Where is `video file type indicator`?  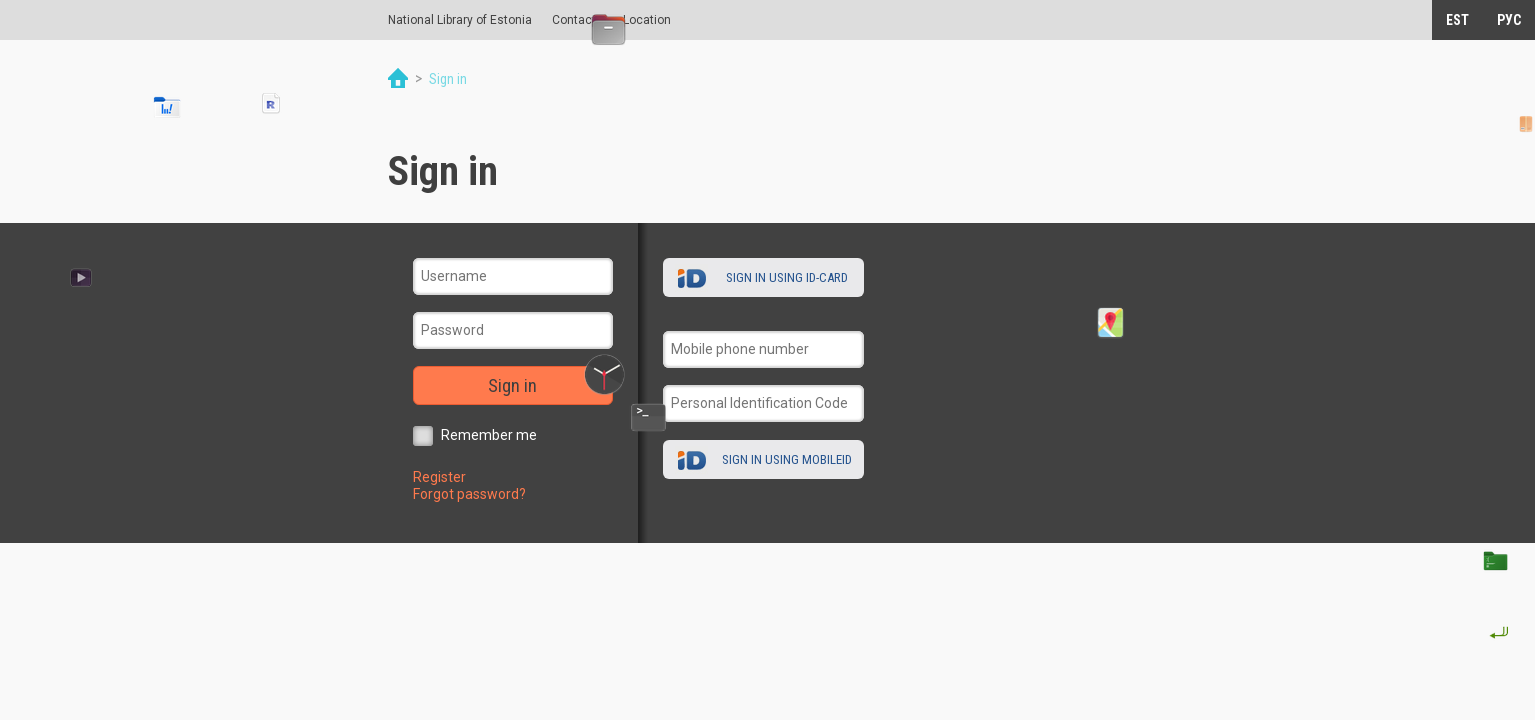 video file type indicator is located at coordinates (81, 277).